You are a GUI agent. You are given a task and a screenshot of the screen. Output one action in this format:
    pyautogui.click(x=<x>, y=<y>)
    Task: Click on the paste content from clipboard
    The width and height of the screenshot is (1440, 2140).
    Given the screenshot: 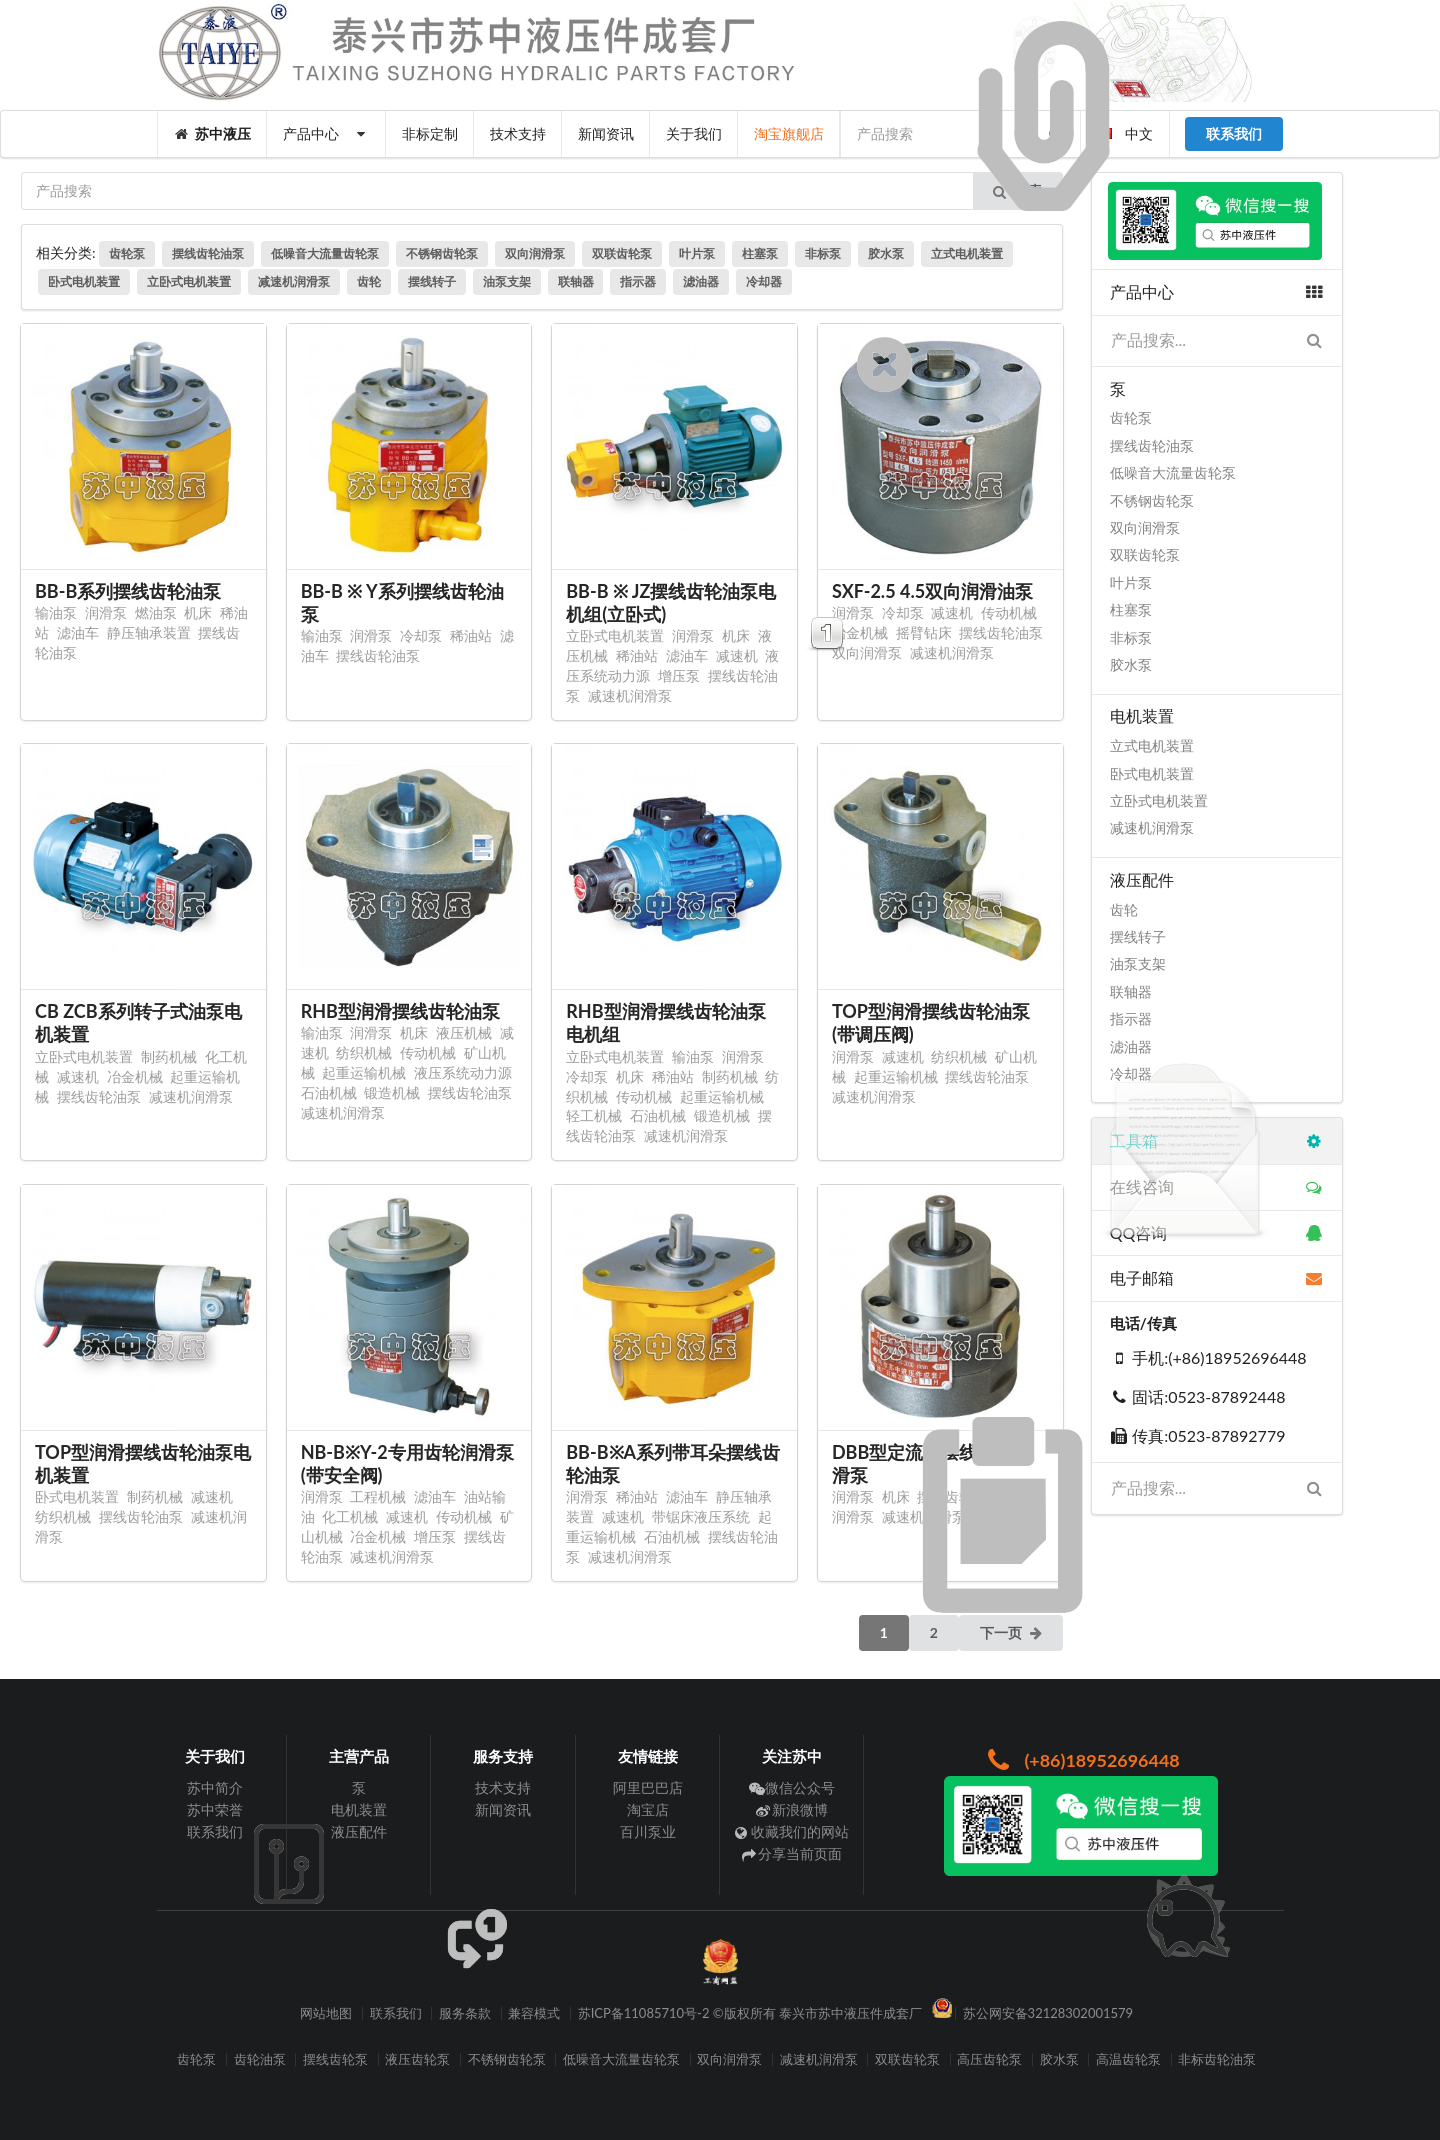 What is the action you would take?
    pyautogui.click(x=1009, y=1515)
    